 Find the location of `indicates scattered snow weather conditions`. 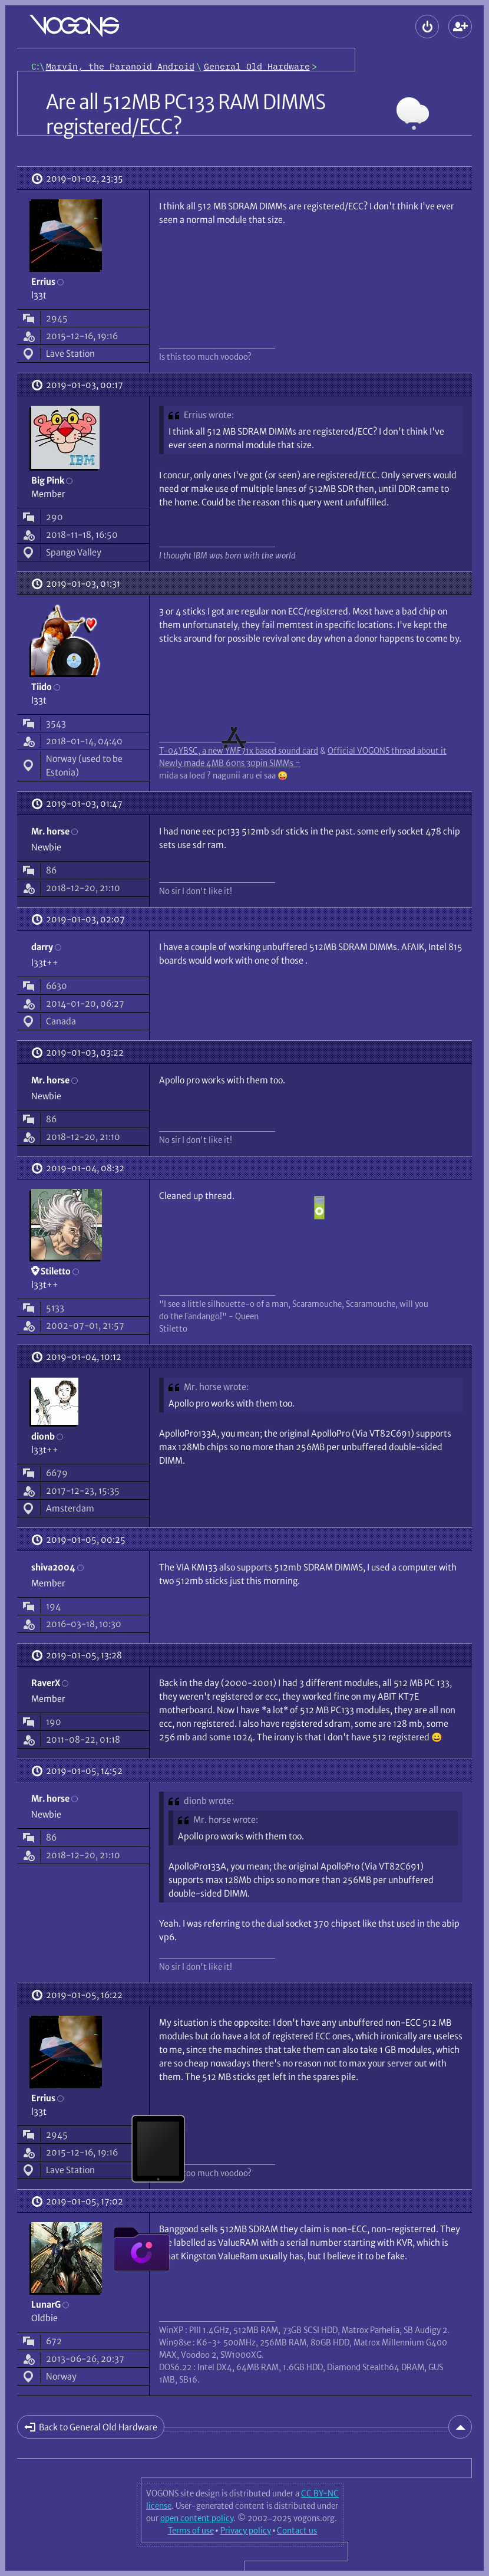

indicates scattered snow weather conditions is located at coordinates (412, 113).